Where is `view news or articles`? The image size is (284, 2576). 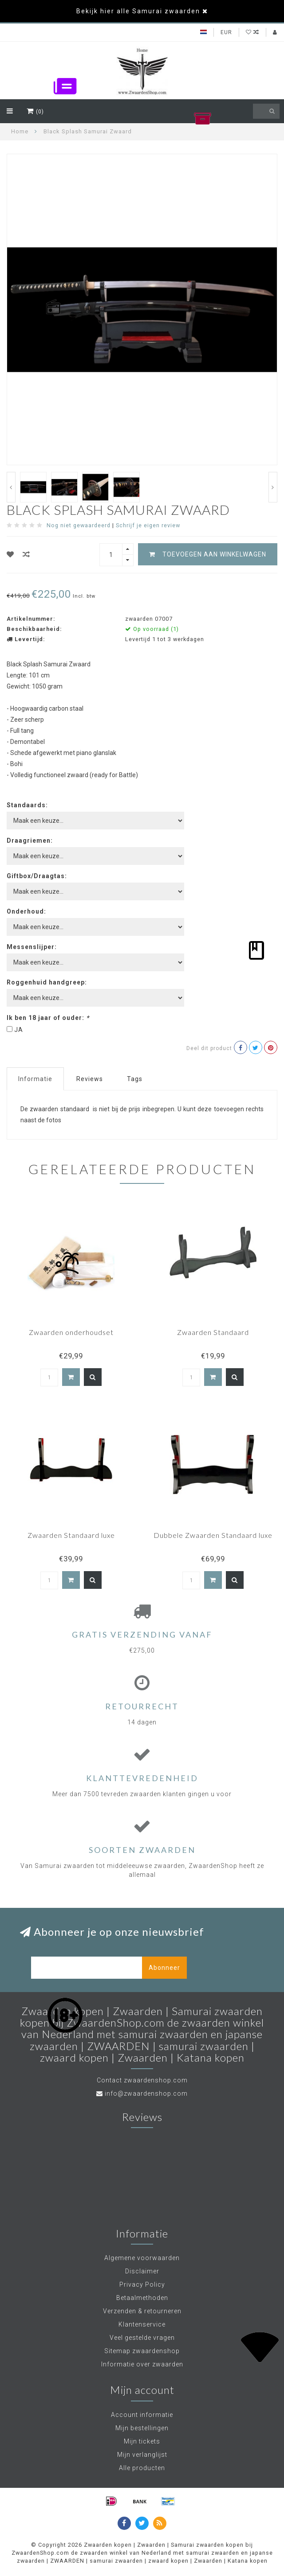
view news or articles is located at coordinates (66, 86).